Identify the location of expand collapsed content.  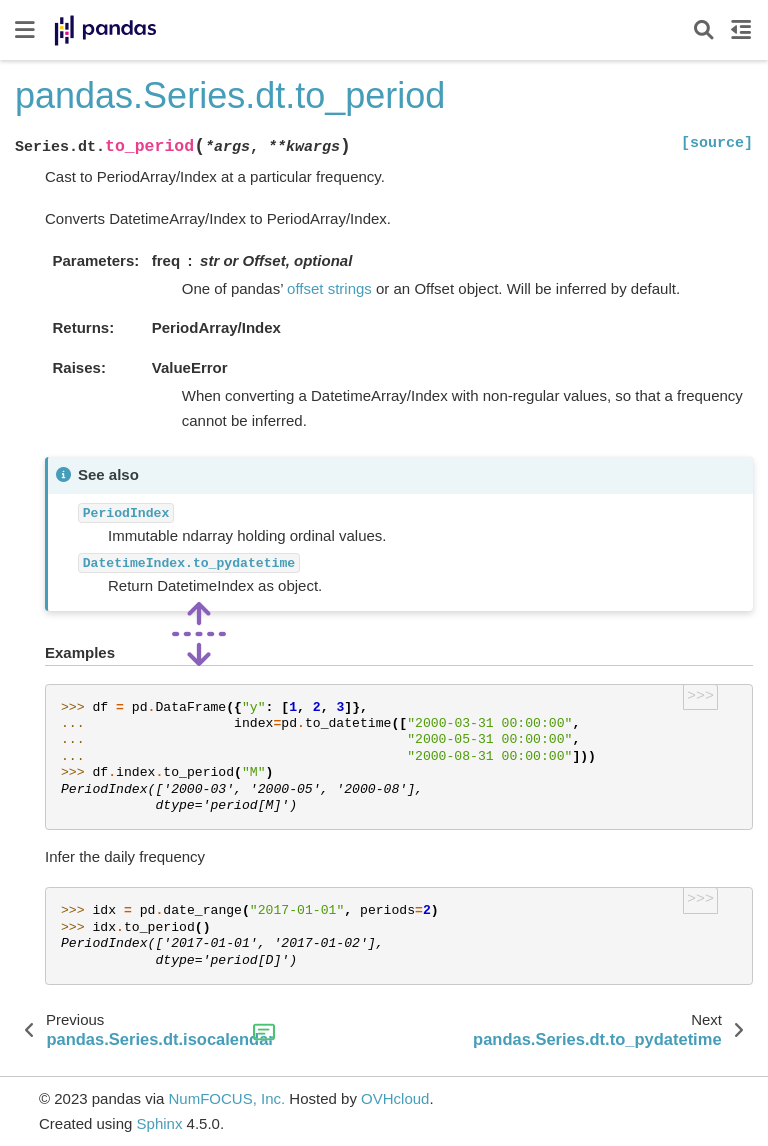
(199, 634).